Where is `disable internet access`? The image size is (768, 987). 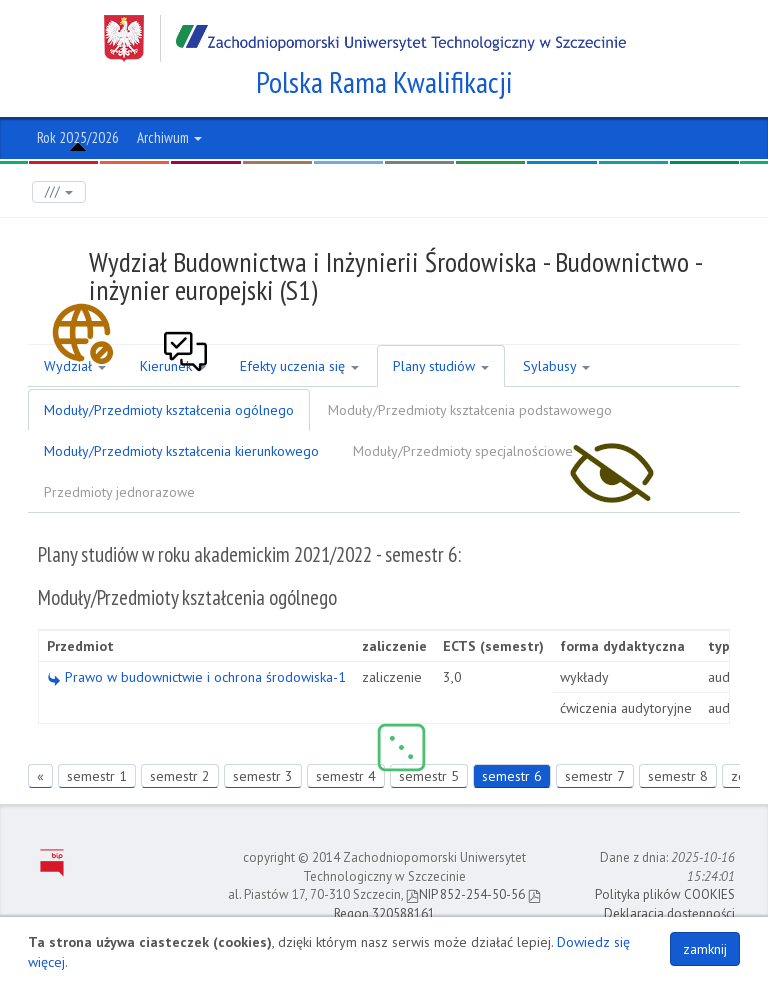
disable internet access is located at coordinates (81, 332).